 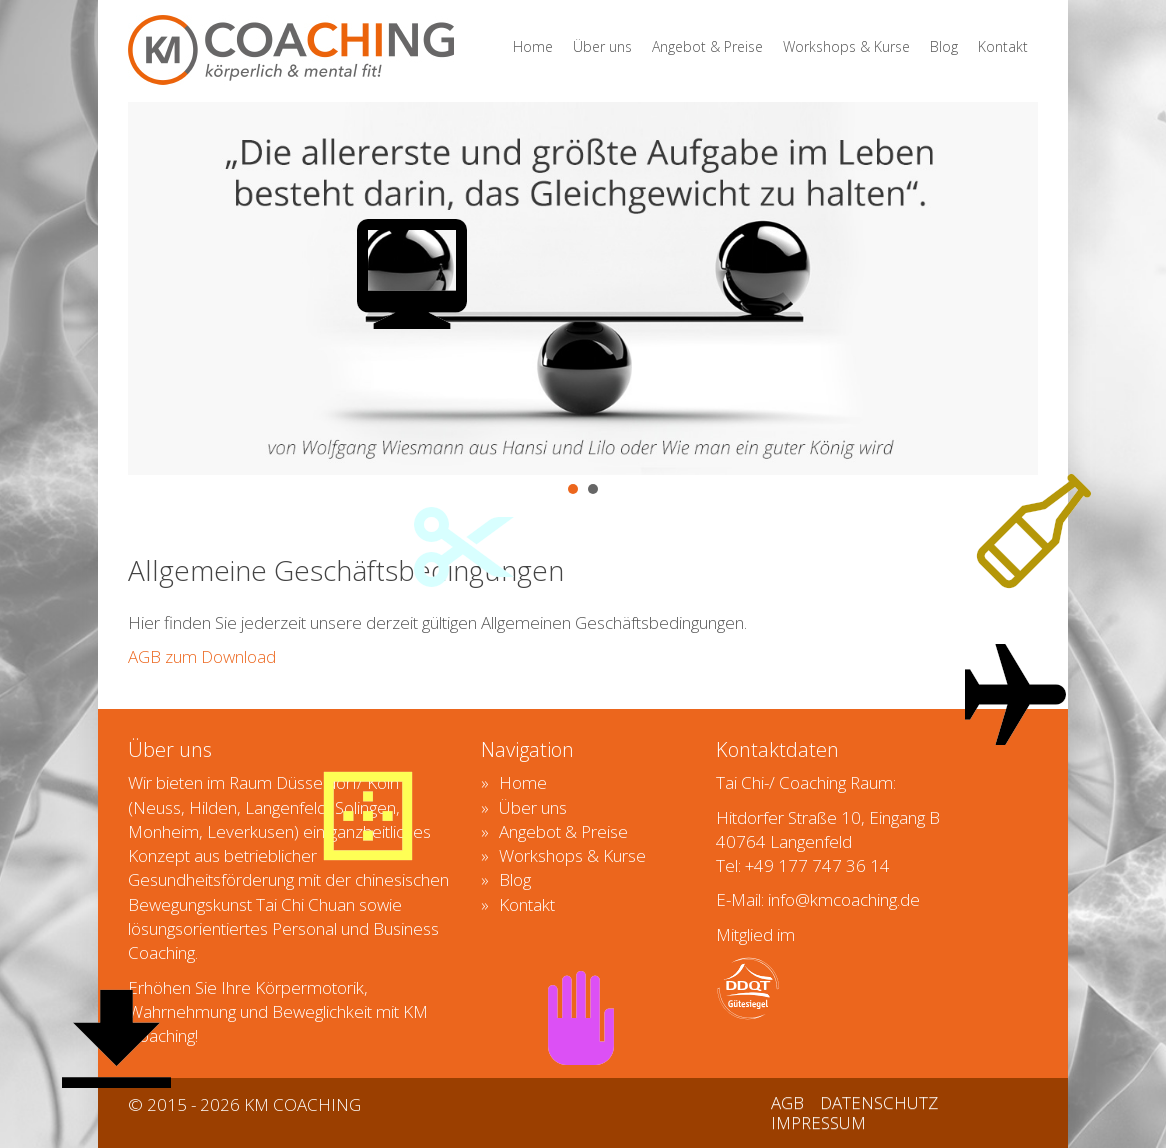 I want to click on enable airplane mode, so click(x=1015, y=694).